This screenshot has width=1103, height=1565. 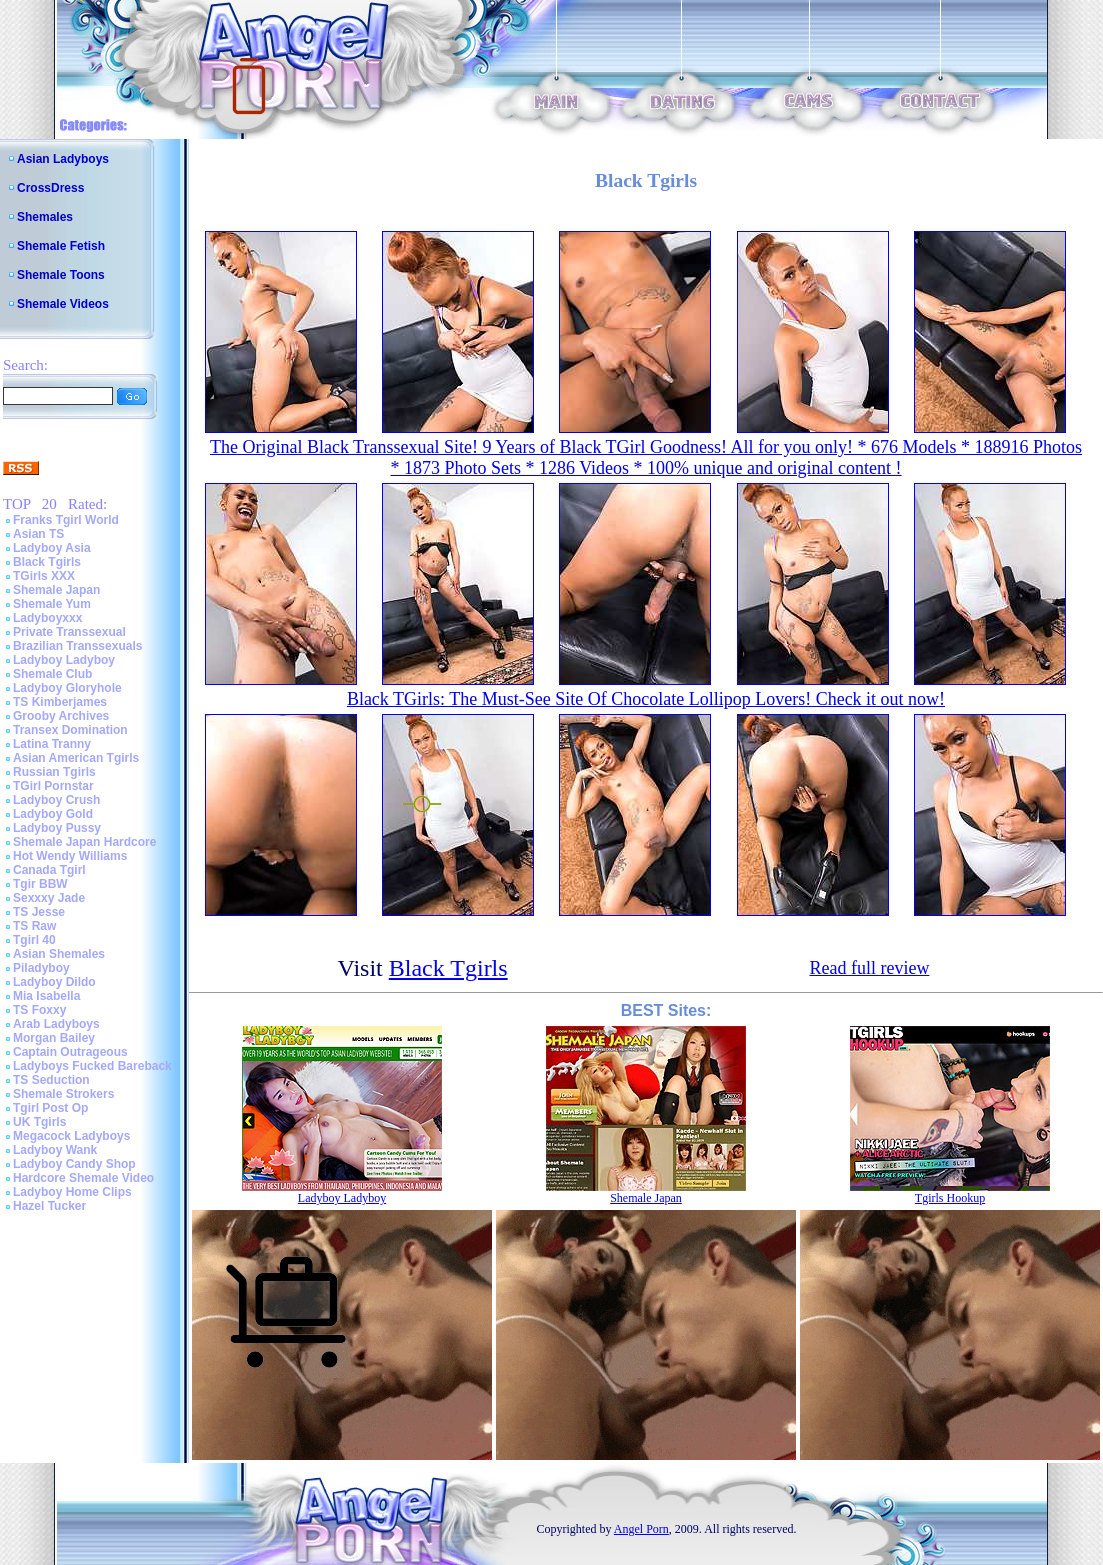 What do you see at coordinates (422, 804) in the screenshot?
I see `view commit history` at bounding box center [422, 804].